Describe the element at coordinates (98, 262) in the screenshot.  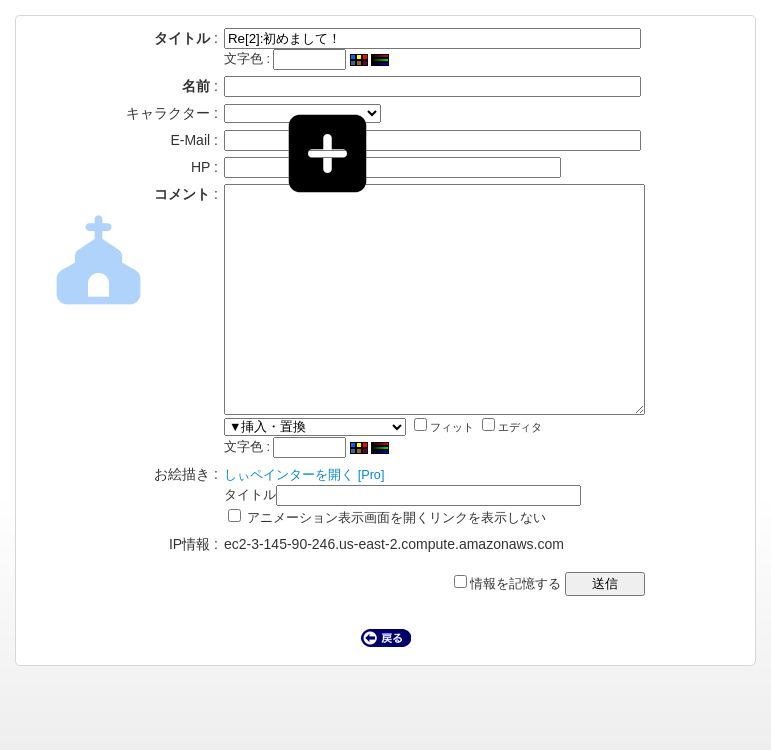
I see `view nearby churches or places of worship` at that location.